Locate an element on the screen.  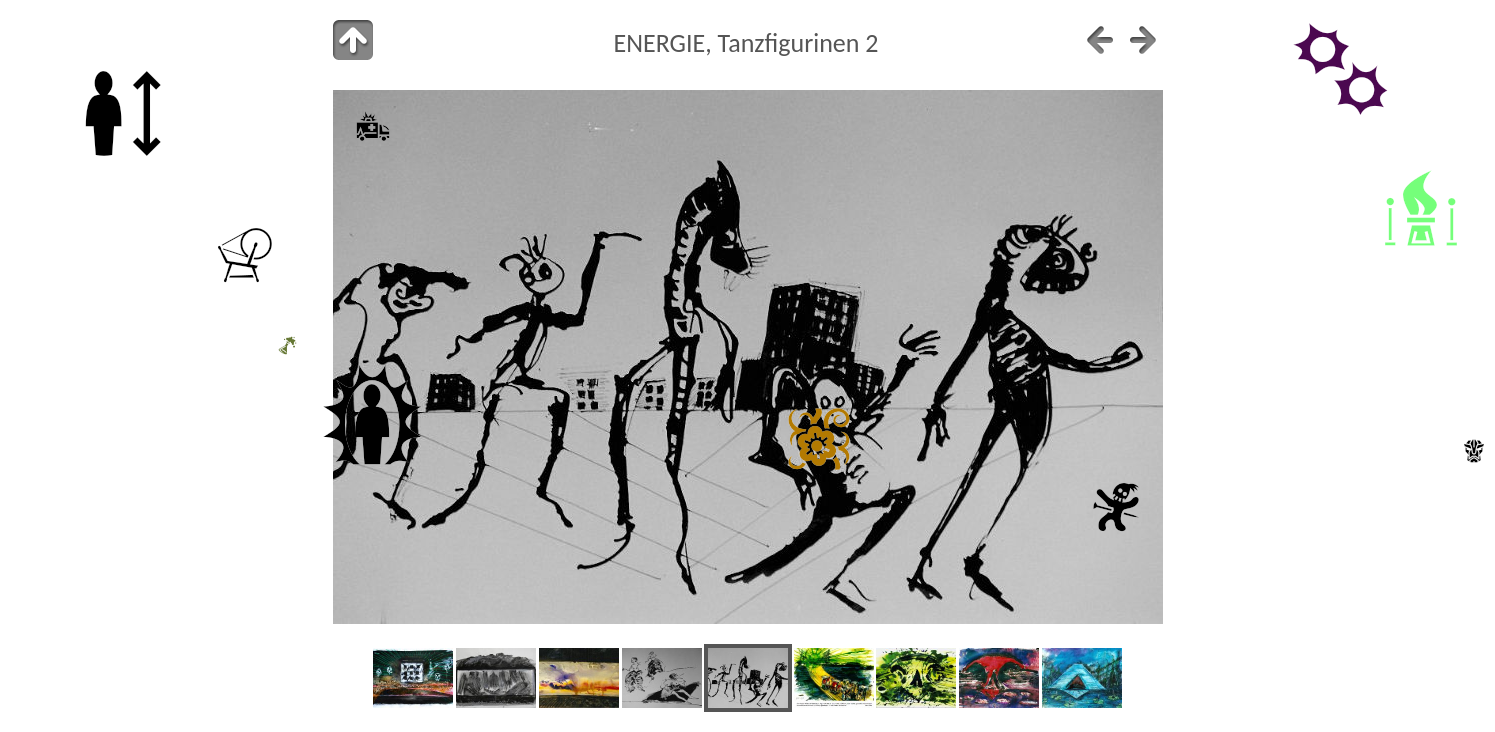
access fire shrine location in game is located at coordinates (1421, 208).